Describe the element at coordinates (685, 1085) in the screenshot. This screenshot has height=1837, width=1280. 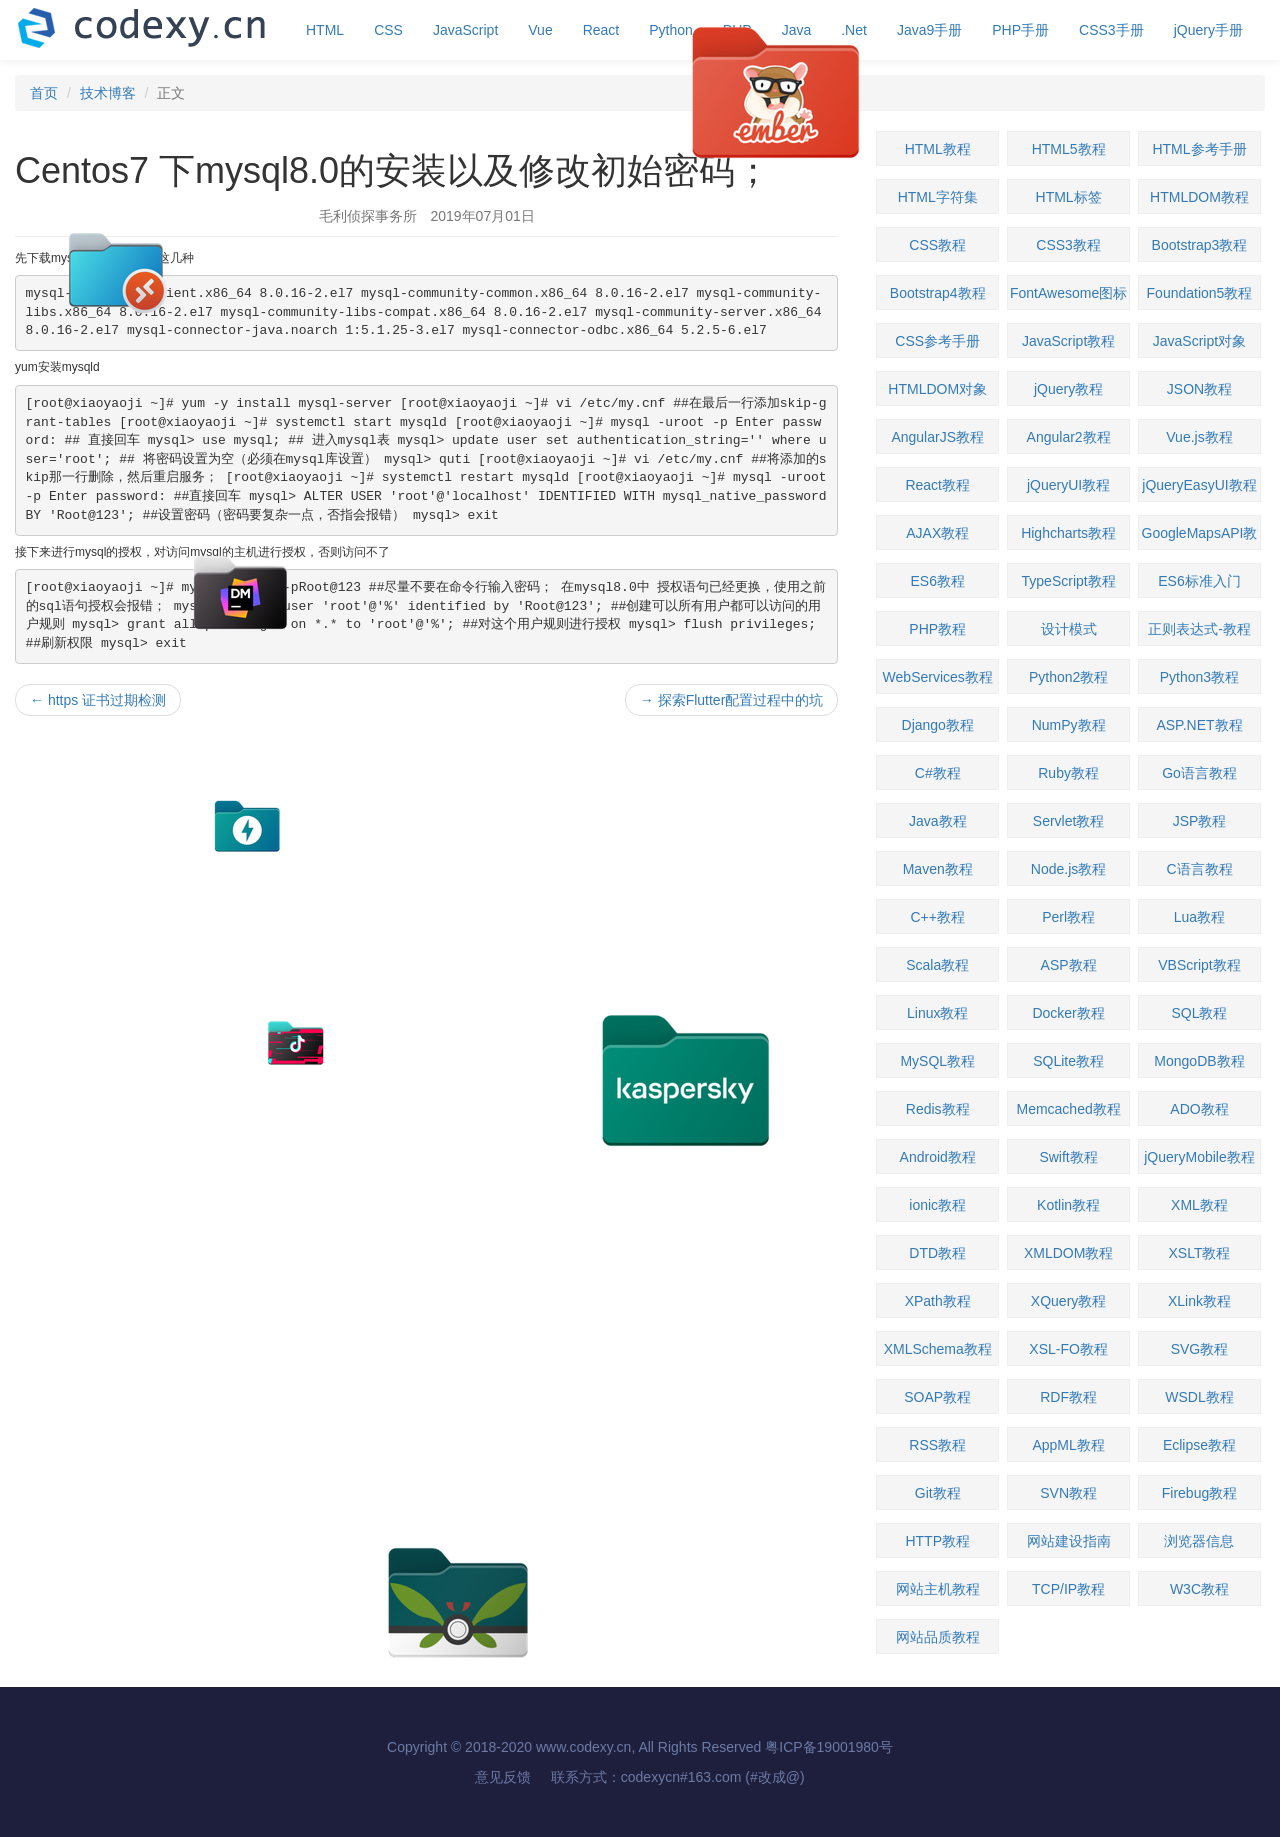
I see `folder containing kaspersky antivirus files` at that location.